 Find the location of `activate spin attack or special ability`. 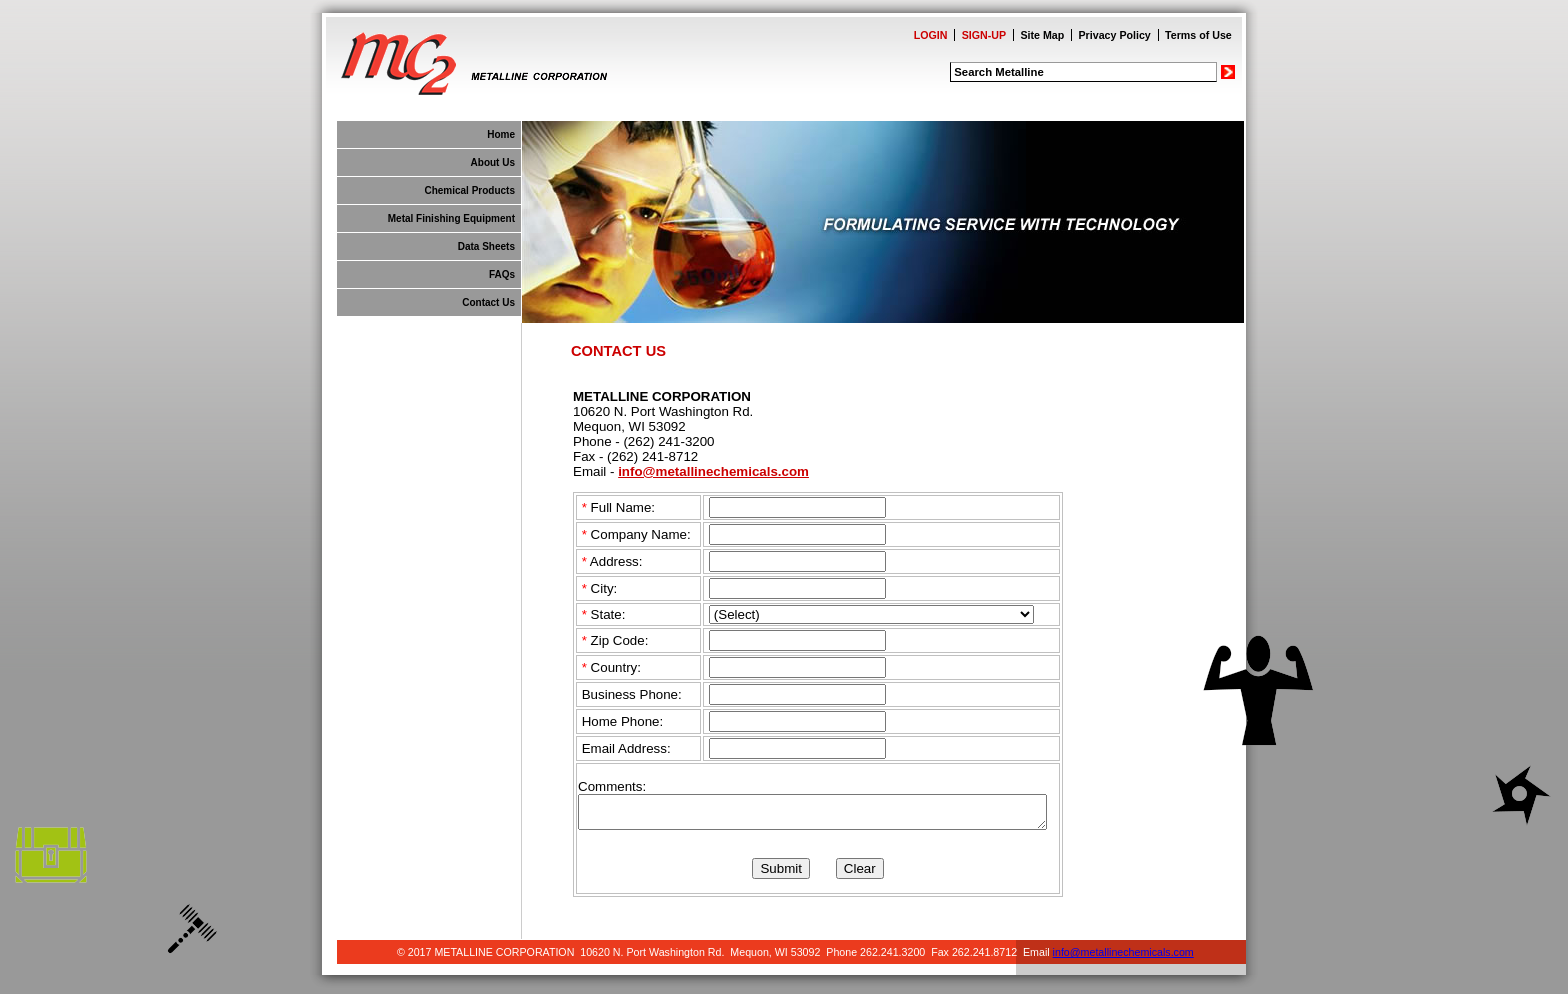

activate spin attack or special ability is located at coordinates (1521, 795).